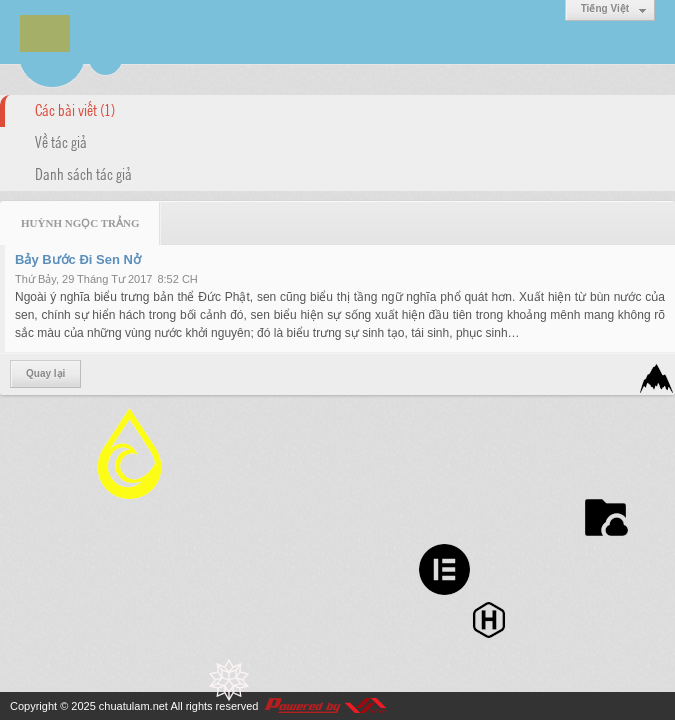 The width and height of the screenshot is (675, 720). Describe the element at coordinates (656, 378) in the screenshot. I see `burton snowboards brand logo` at that location.